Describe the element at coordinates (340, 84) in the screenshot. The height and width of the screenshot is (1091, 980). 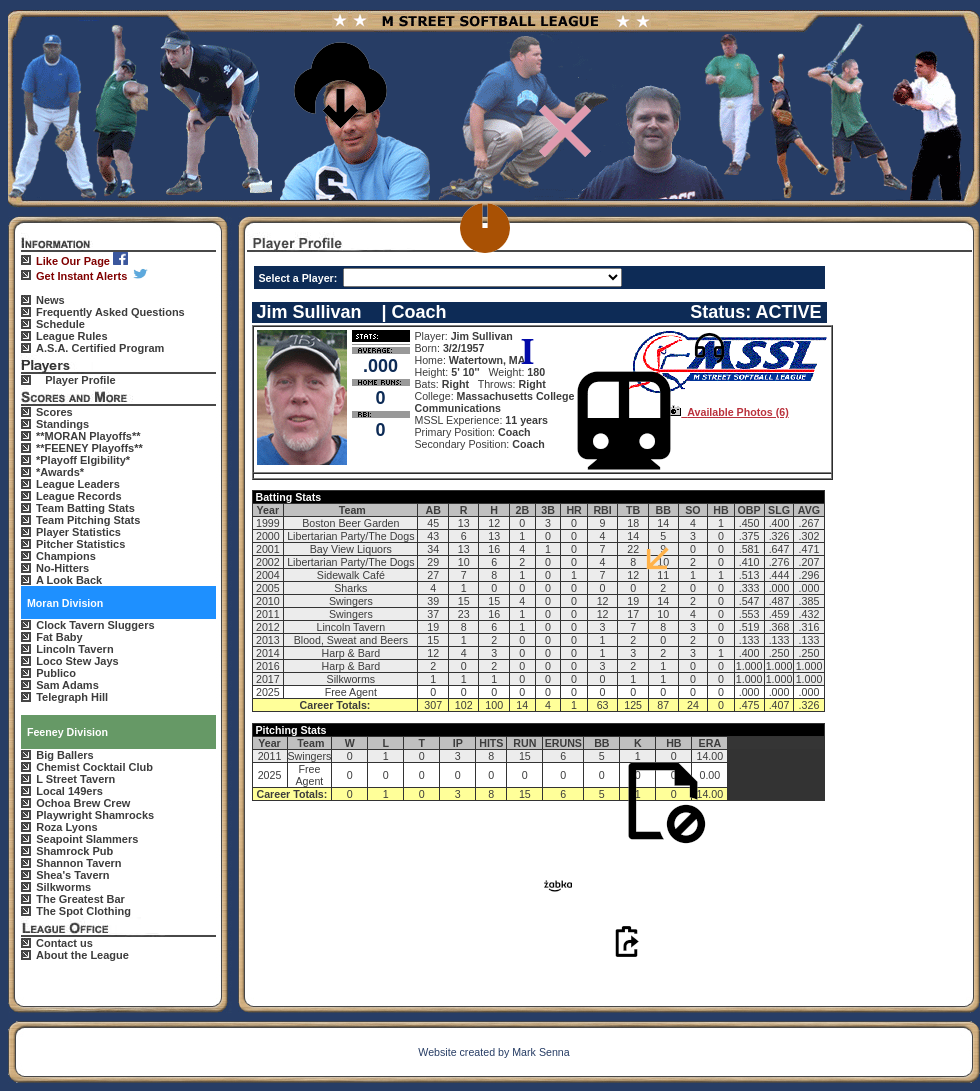
I see `download file from cloud storage` at that location.